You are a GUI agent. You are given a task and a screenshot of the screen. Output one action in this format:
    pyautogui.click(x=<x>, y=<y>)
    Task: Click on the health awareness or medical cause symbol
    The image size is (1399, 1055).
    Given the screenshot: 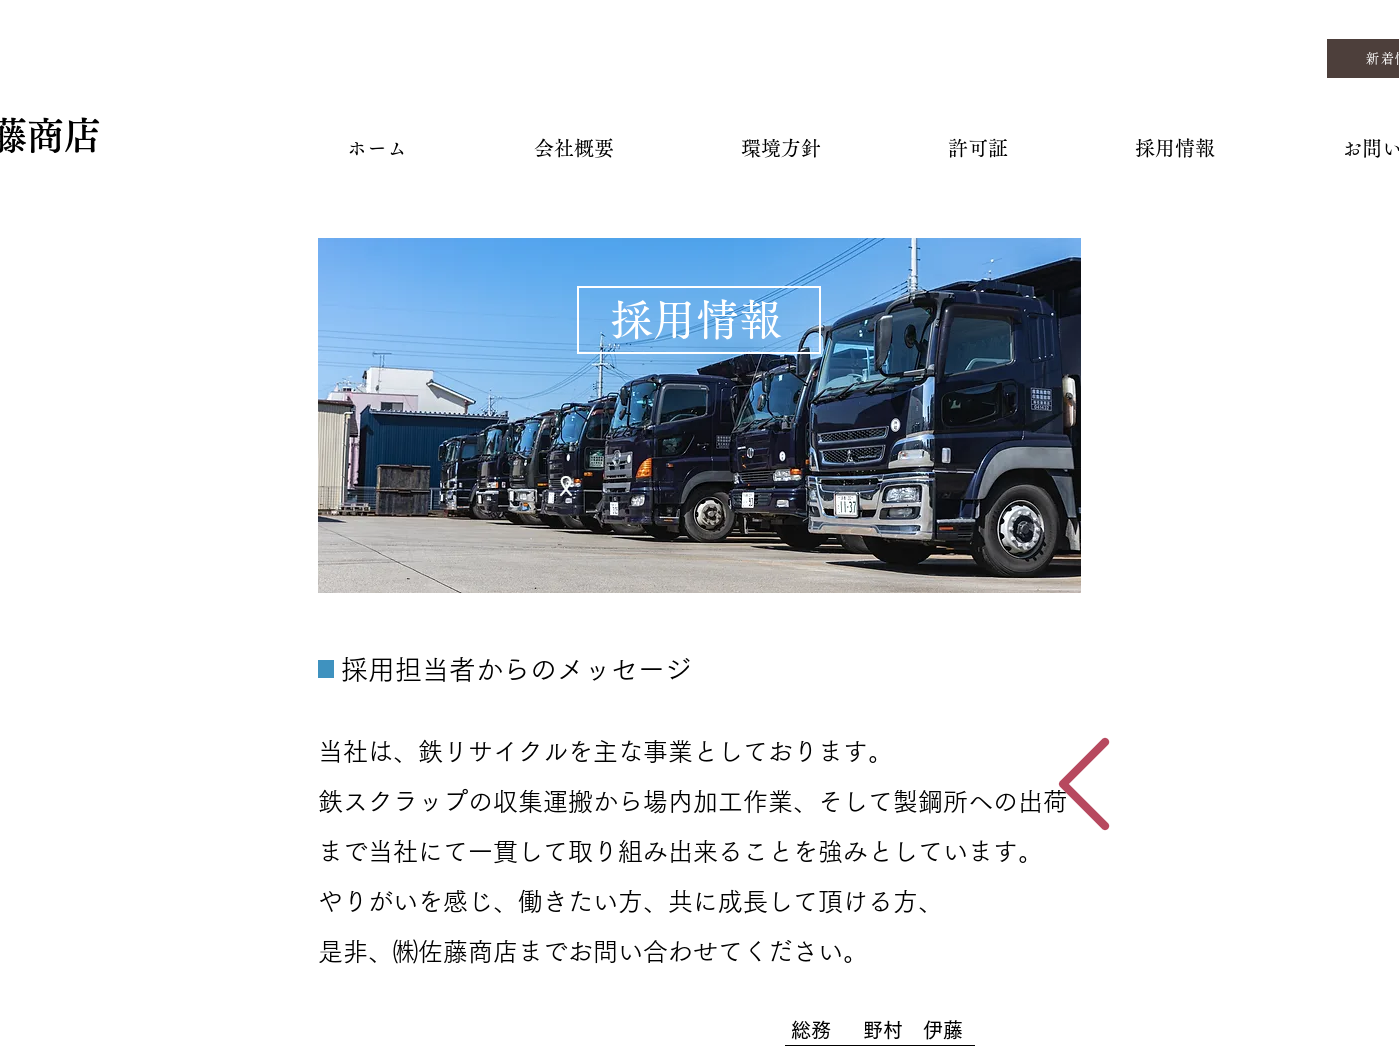 What is the action you would take?
    pyautogui.click(x=566, y=486)
    